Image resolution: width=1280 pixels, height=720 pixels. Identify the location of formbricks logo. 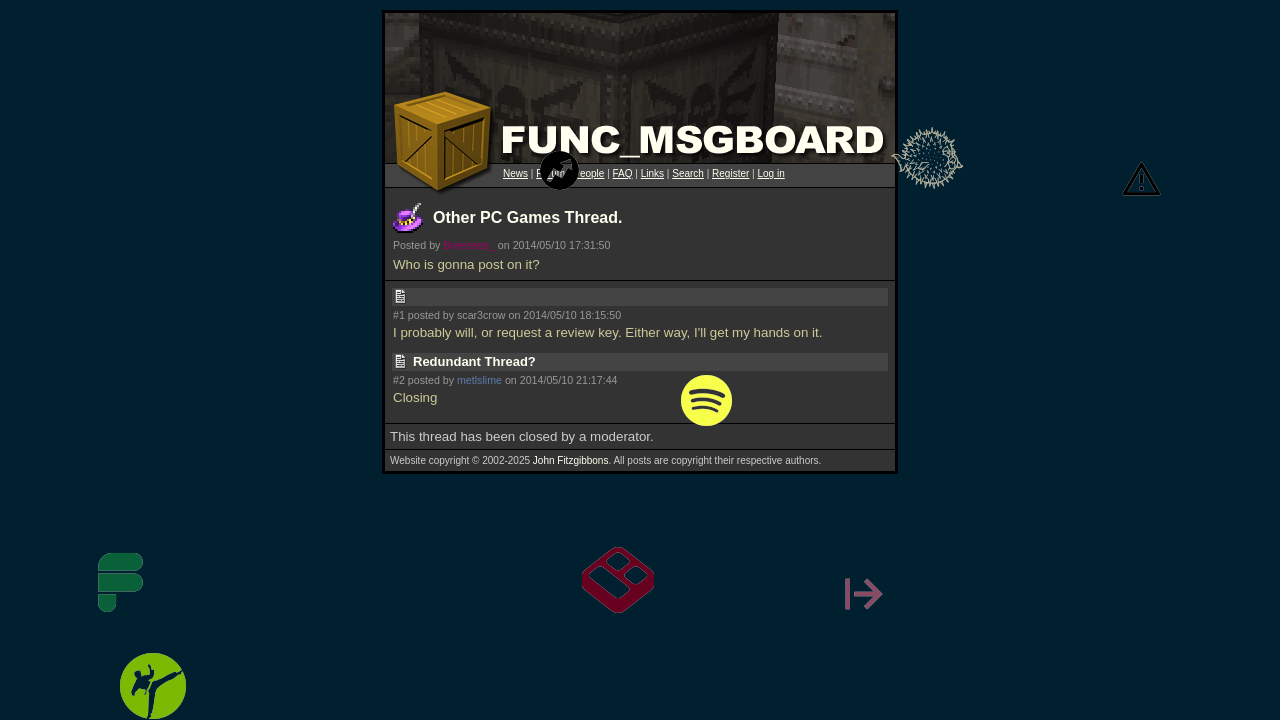
(120, 582).